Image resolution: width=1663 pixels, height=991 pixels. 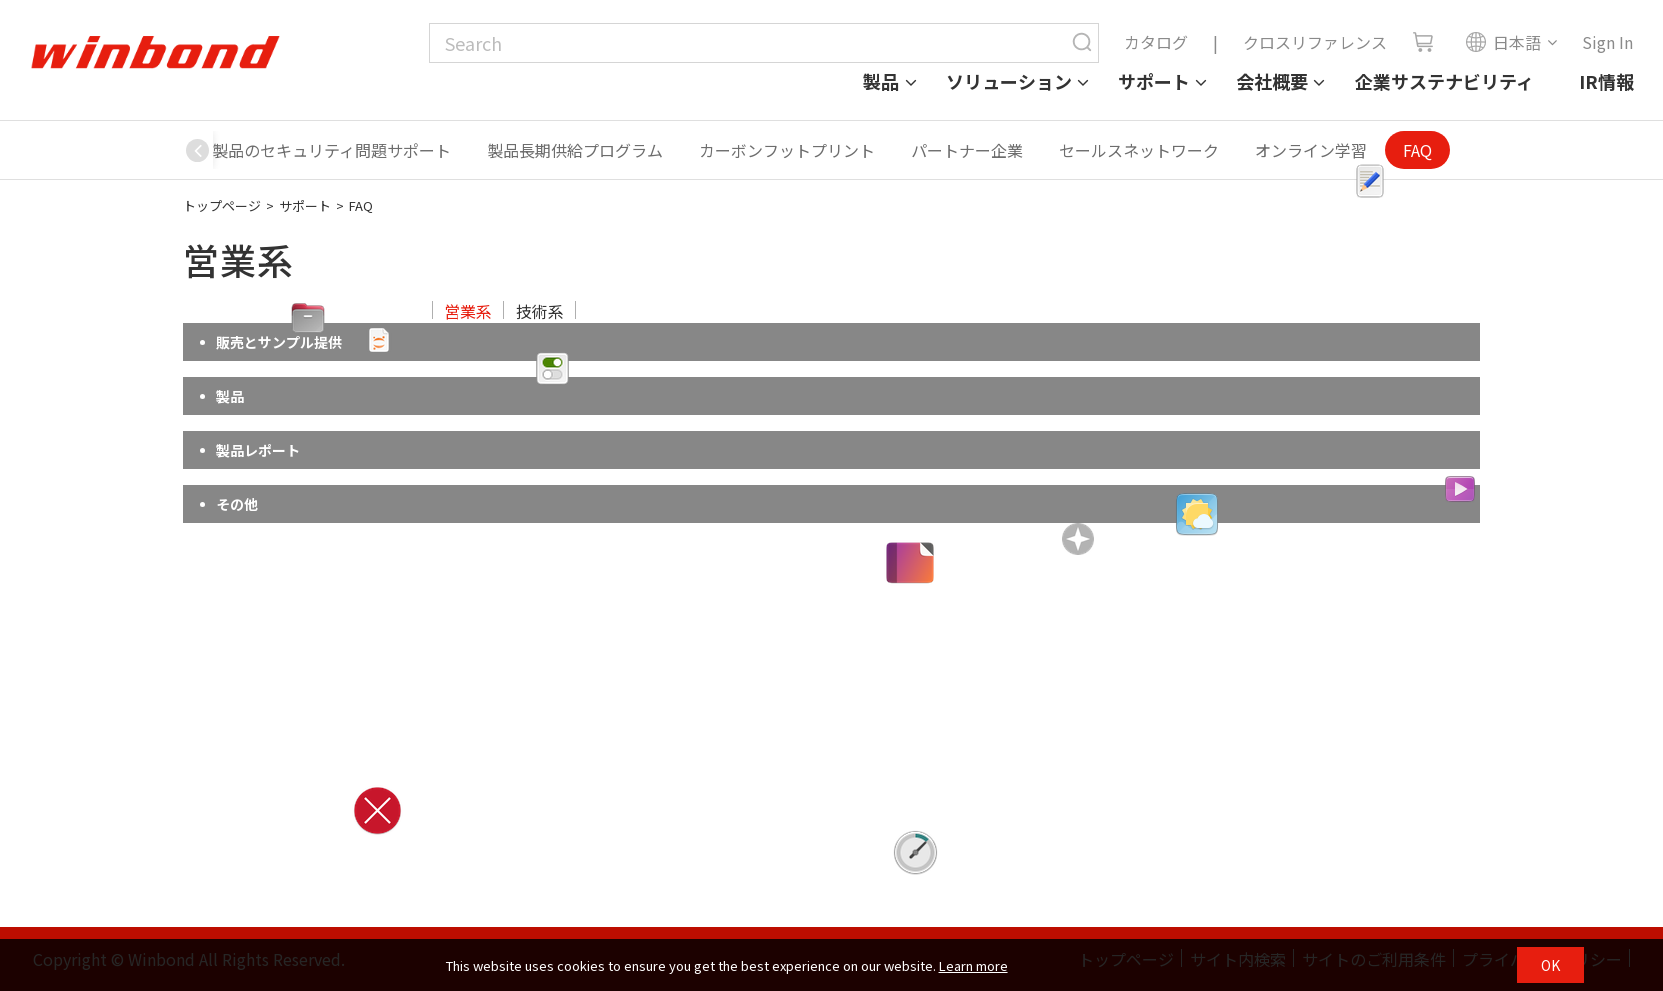 What do you see at coordinates (377, 810) in the screenshot?
I see `indicates a file cannot be synced to Dropbox` at bounding box center [377, 810].